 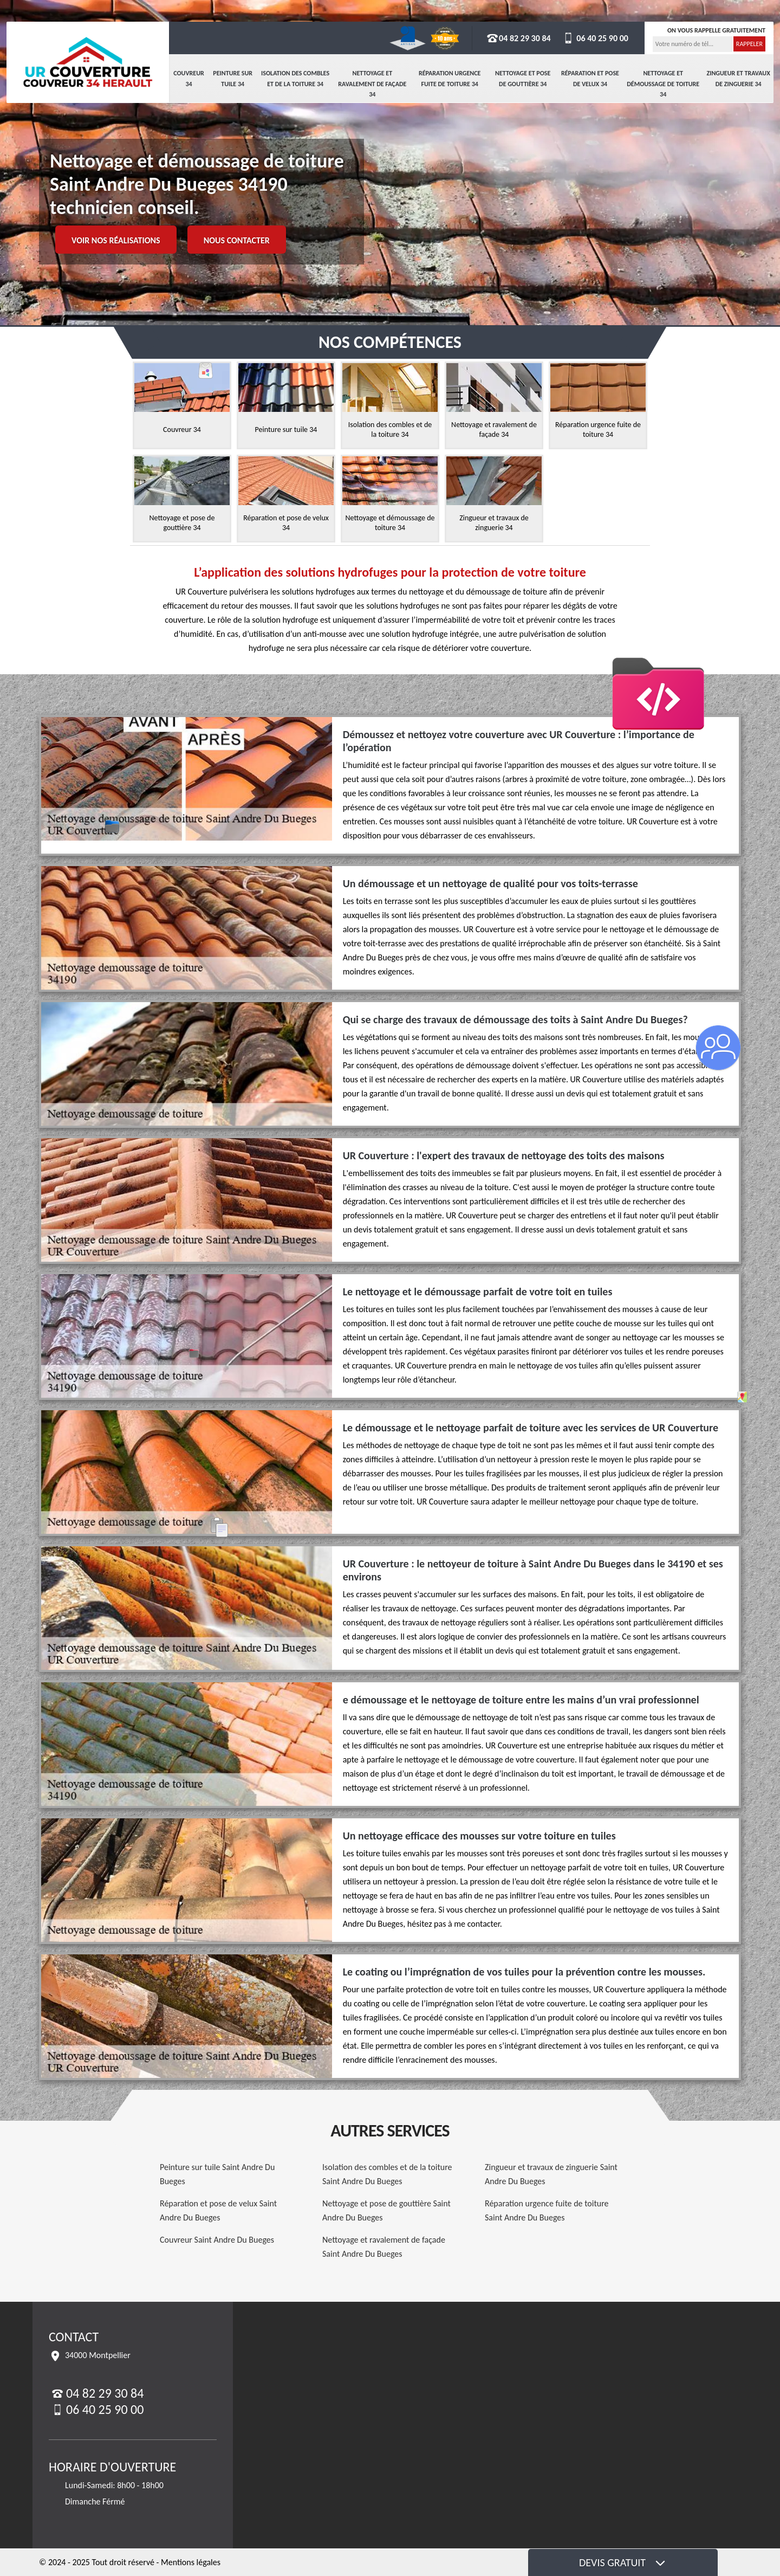 I want to click on switch user account, so click(x=718, y=1048).